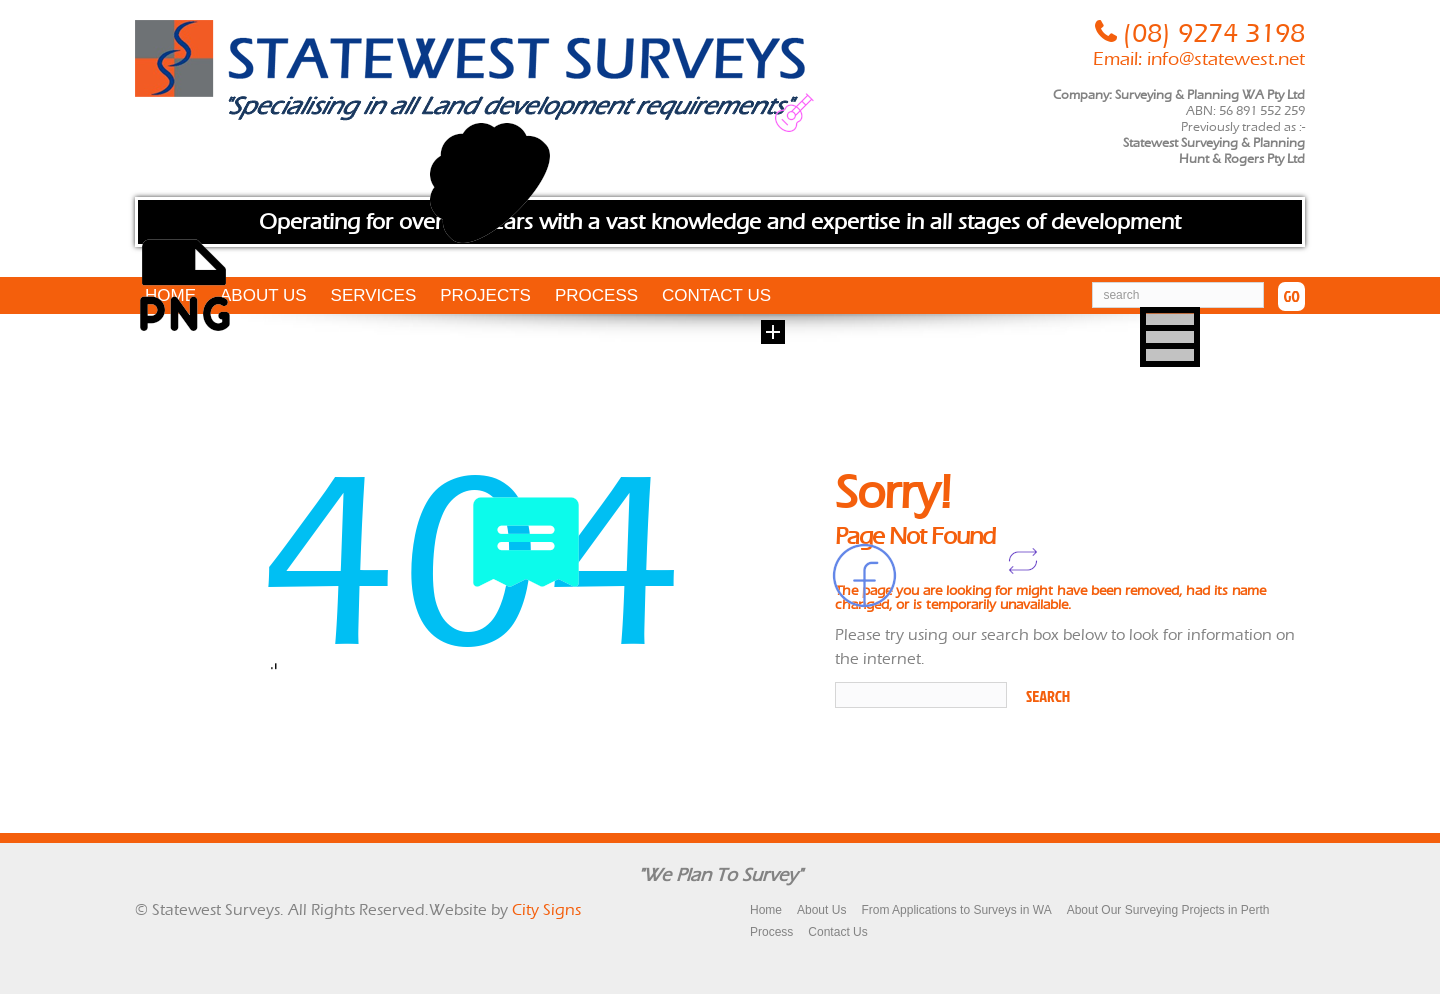  What do you see at coordinates (1170, 337) in the screenshot?
I see `view data in row layout` at bounding box center [1170, 337].